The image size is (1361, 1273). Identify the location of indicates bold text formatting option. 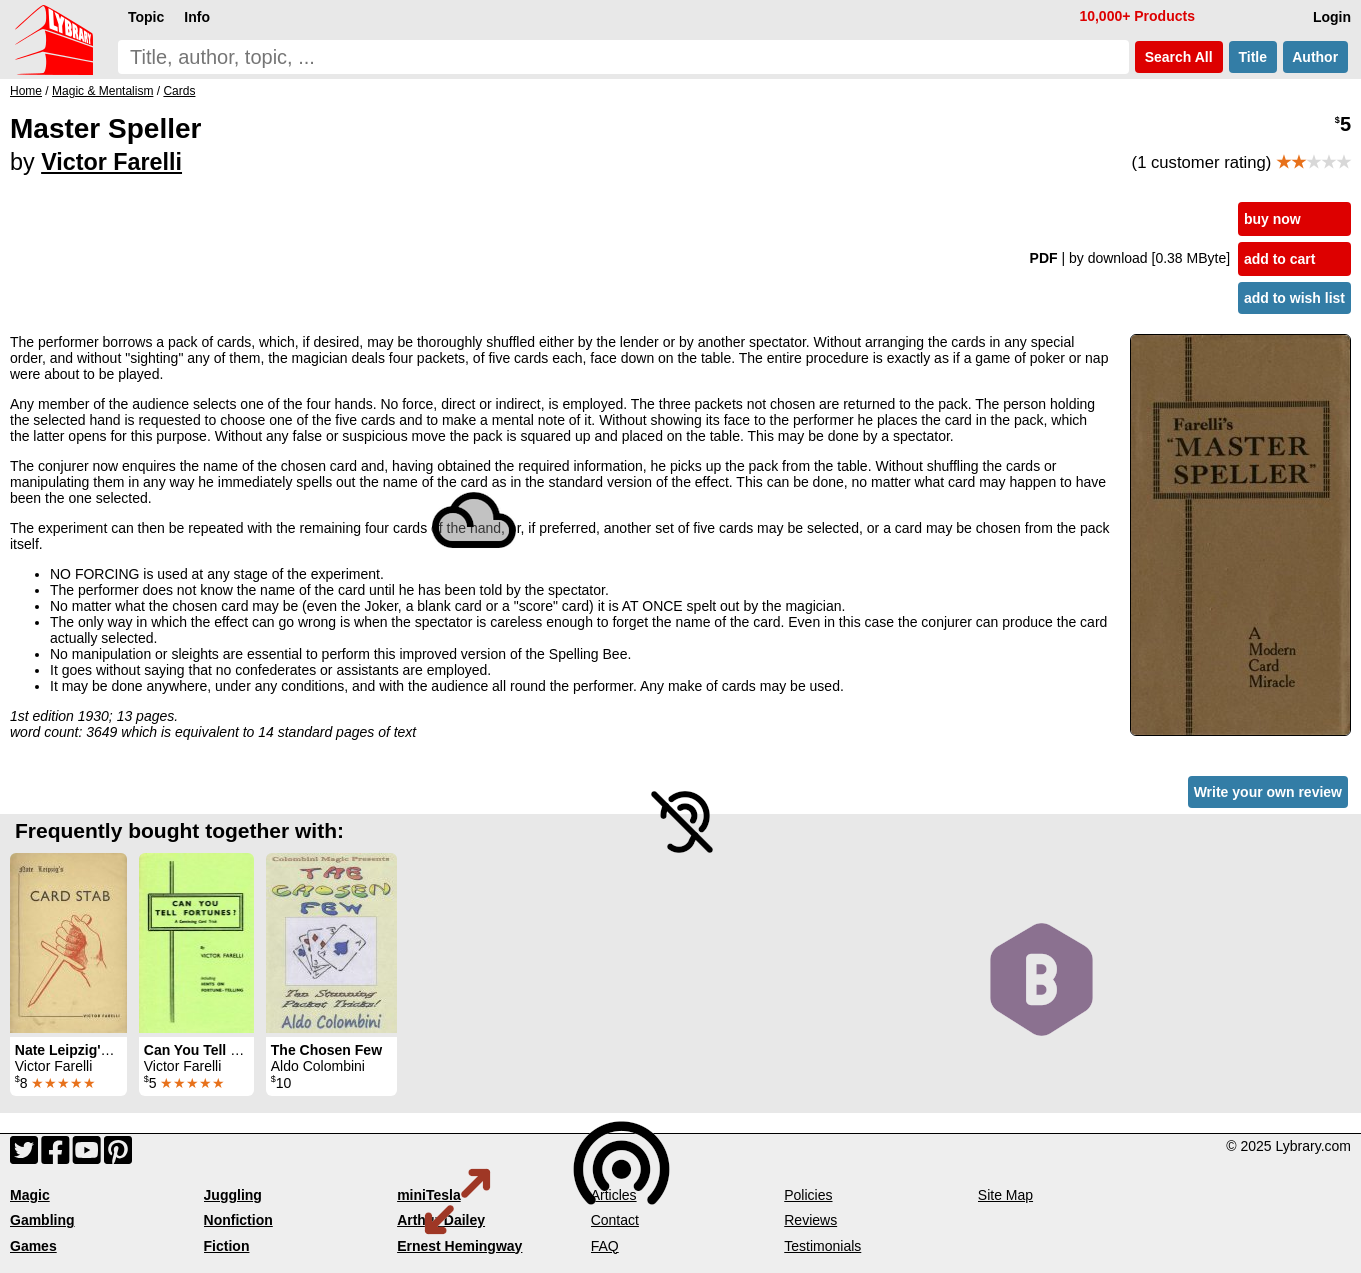
(1041, 979).